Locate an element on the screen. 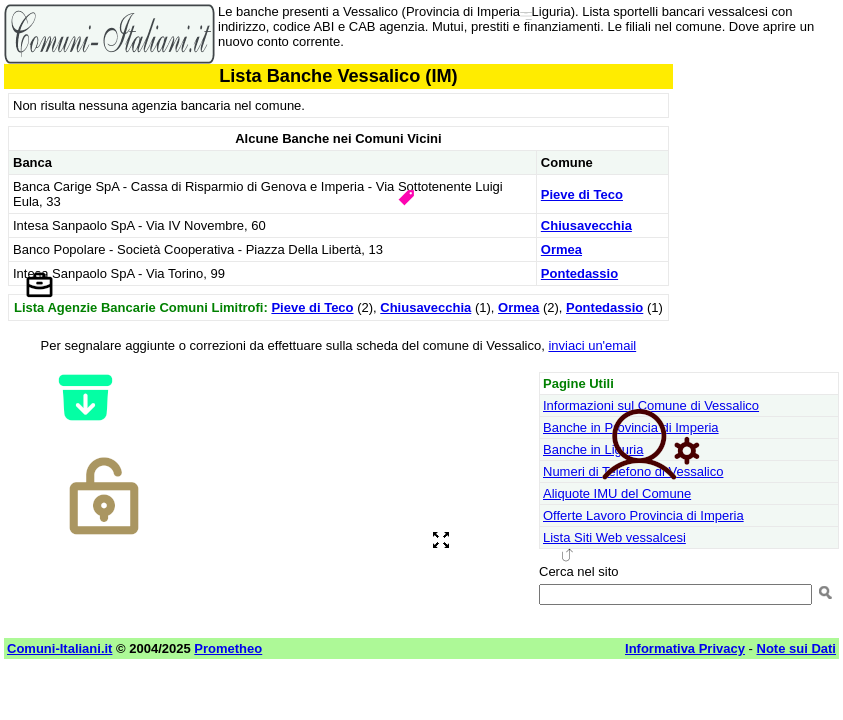  open navigation menu is located at coordinates (526, 16).